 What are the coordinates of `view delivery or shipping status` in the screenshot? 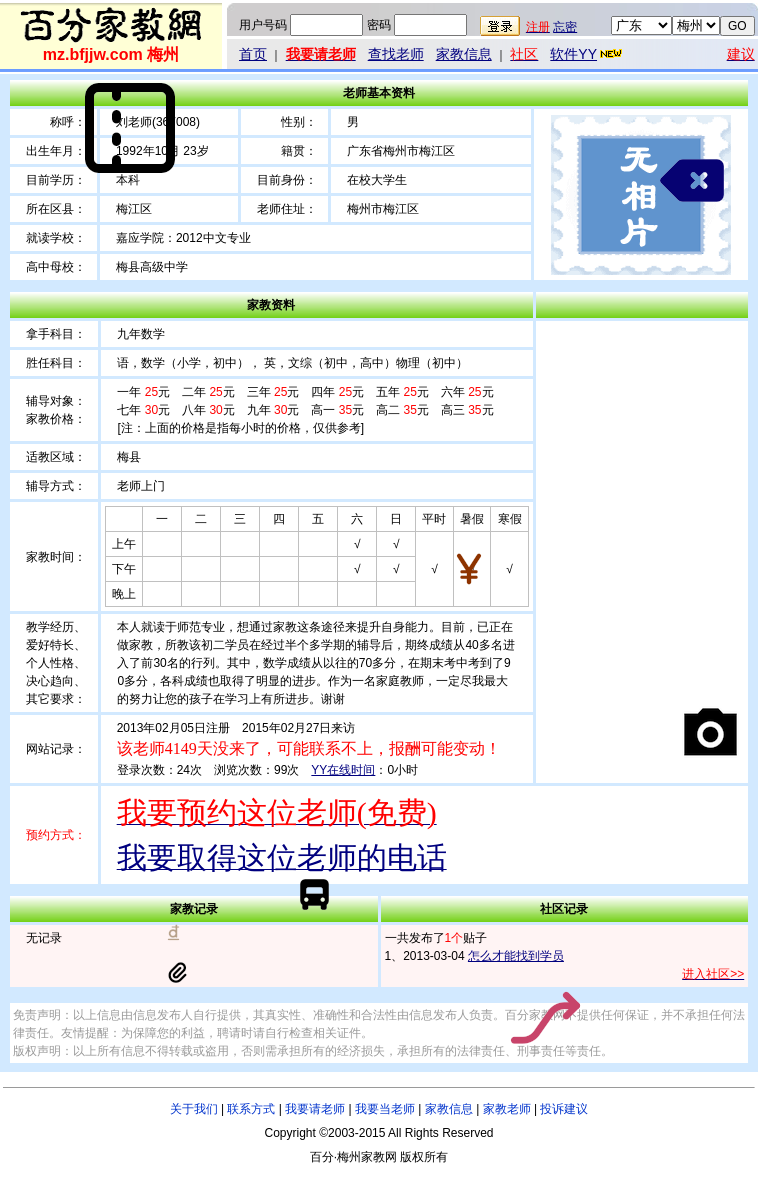 It's located at (314, 893).